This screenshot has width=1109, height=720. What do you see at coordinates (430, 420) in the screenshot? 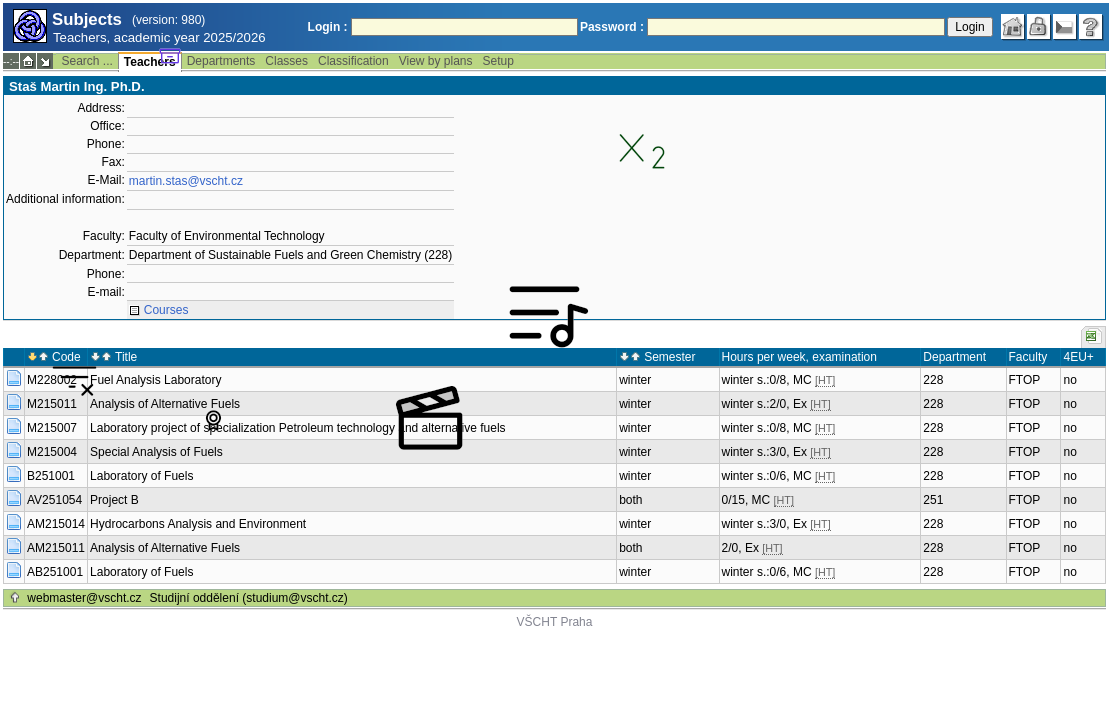
I see `access video or movie content` at bounding box center [430, 420].